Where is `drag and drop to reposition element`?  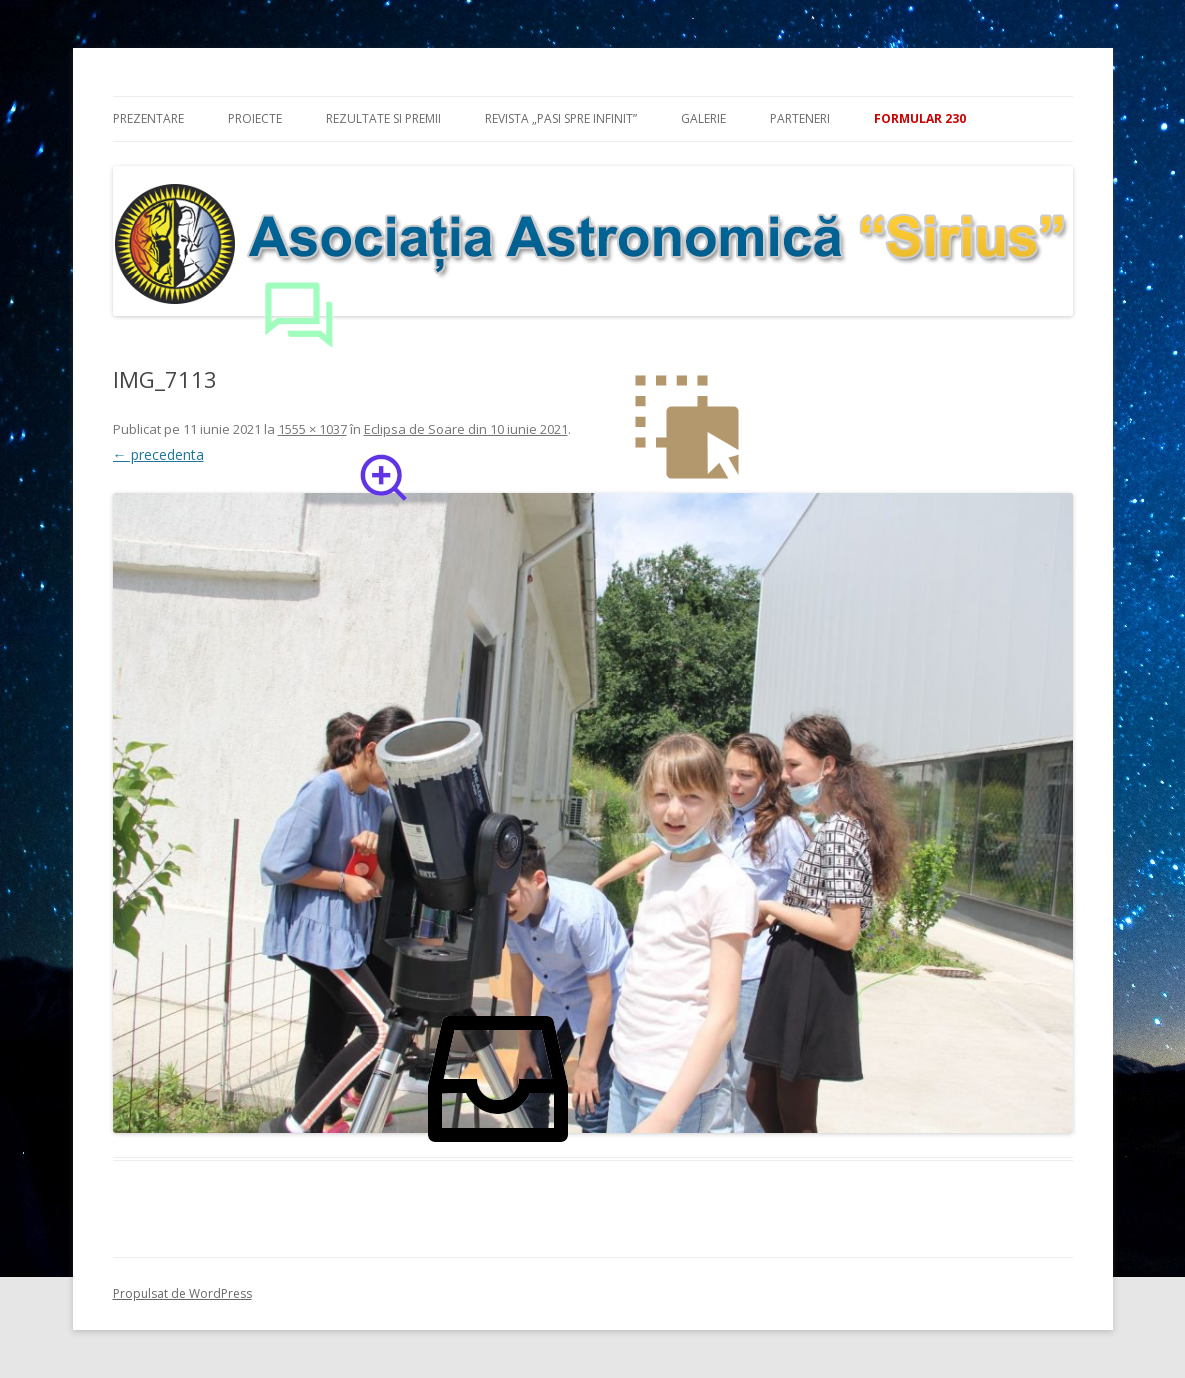 drag and drop to reposition element is located at coordinates (687, 427).